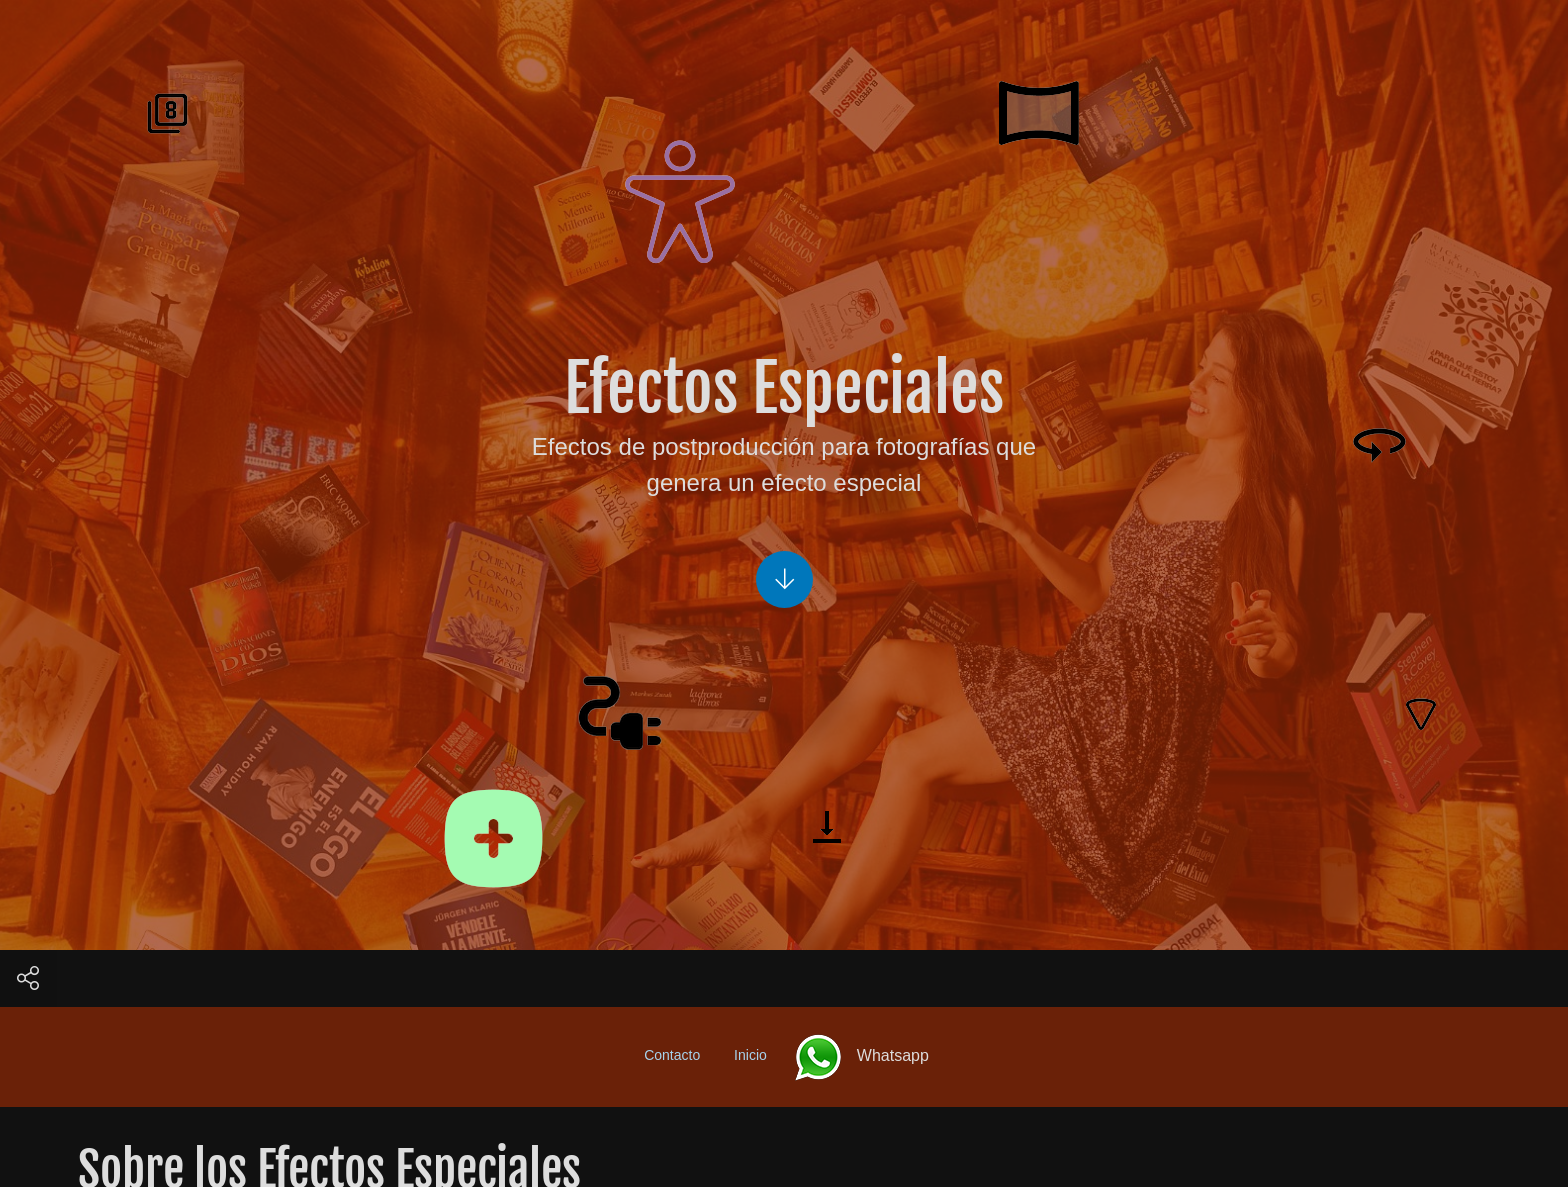 The height and width of the screenshot is (1187, 1568). I want to click on access electrical or charging services nearby, so click(620, 713).